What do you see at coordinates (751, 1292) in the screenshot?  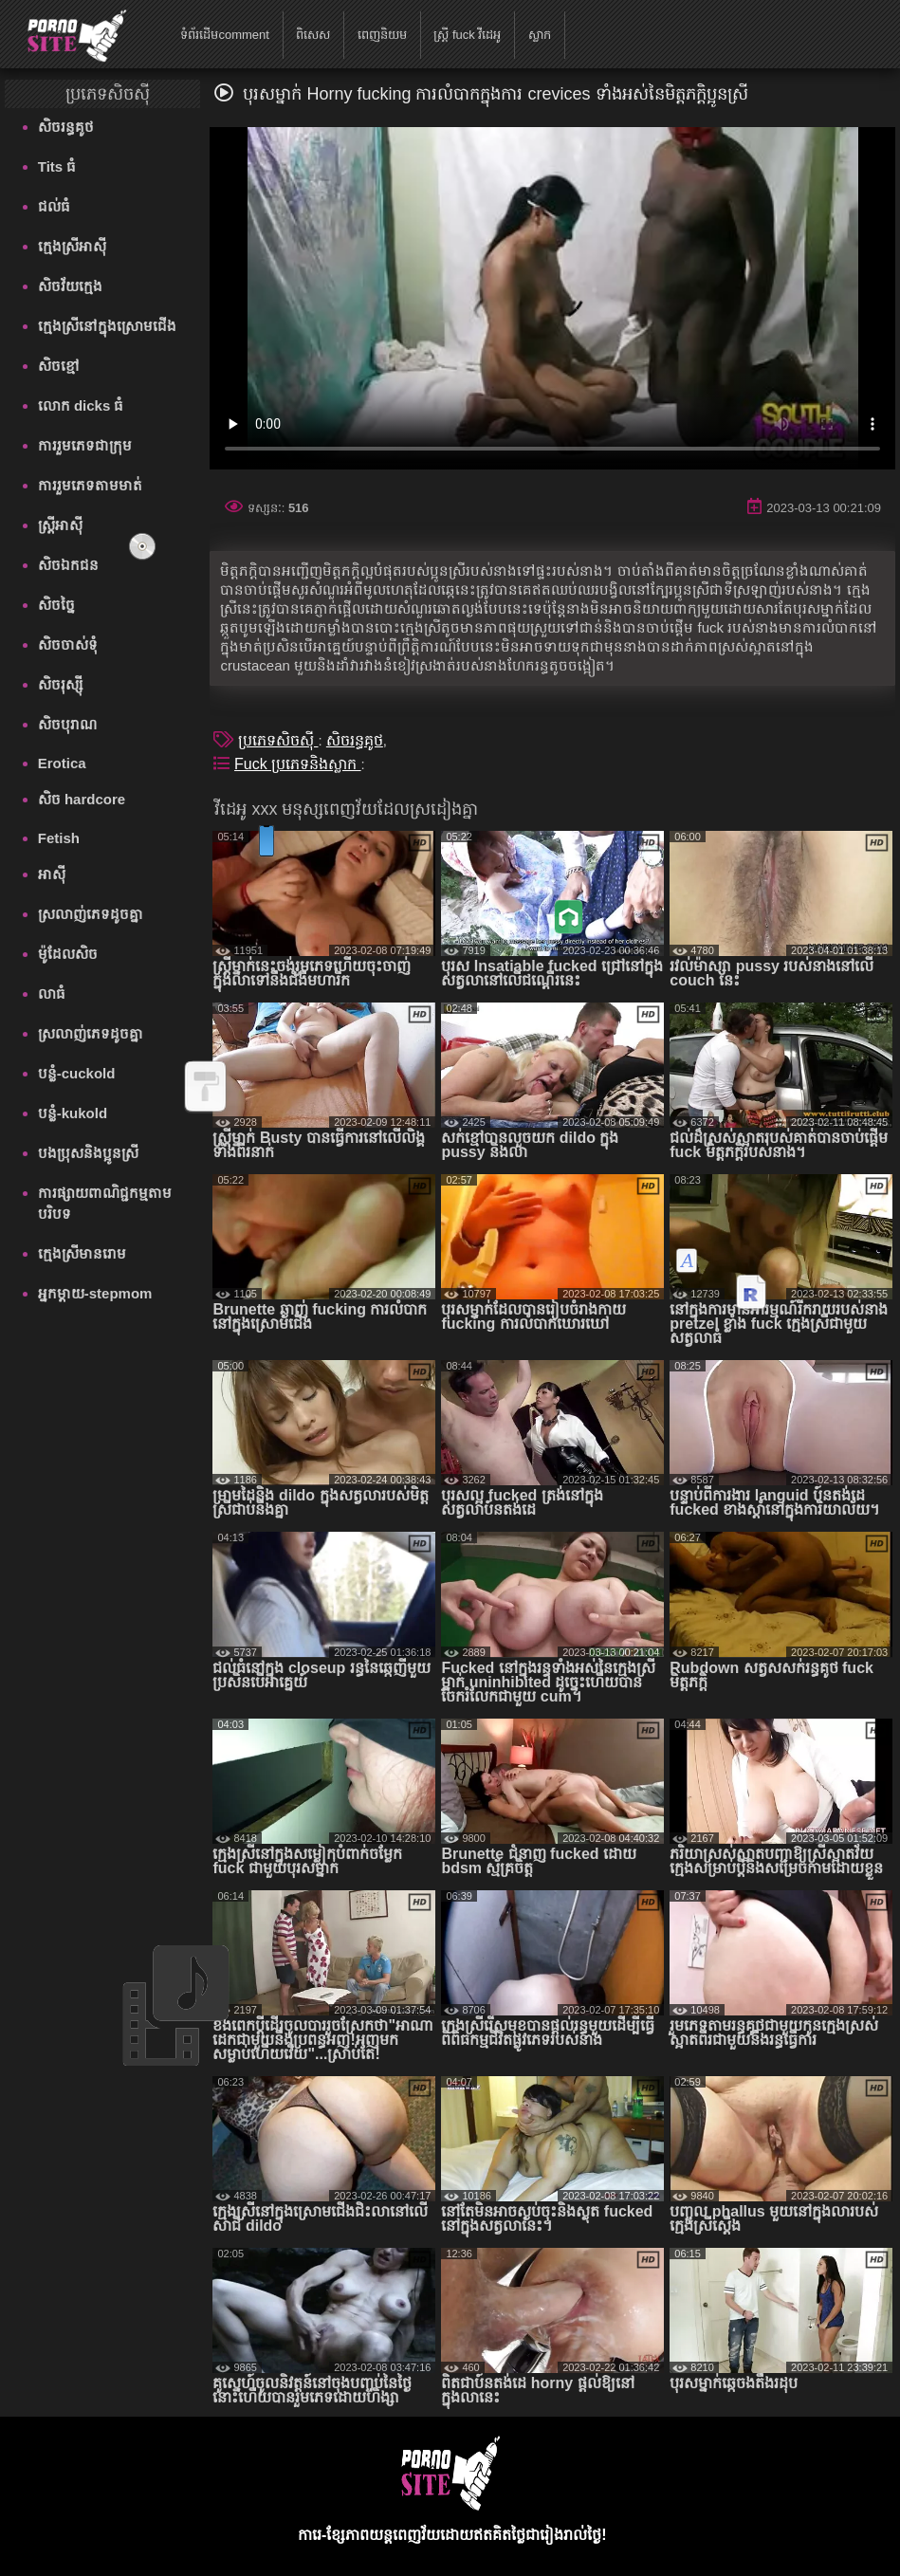 I see `an R programming language source file` at bounding box center [751, 1292].